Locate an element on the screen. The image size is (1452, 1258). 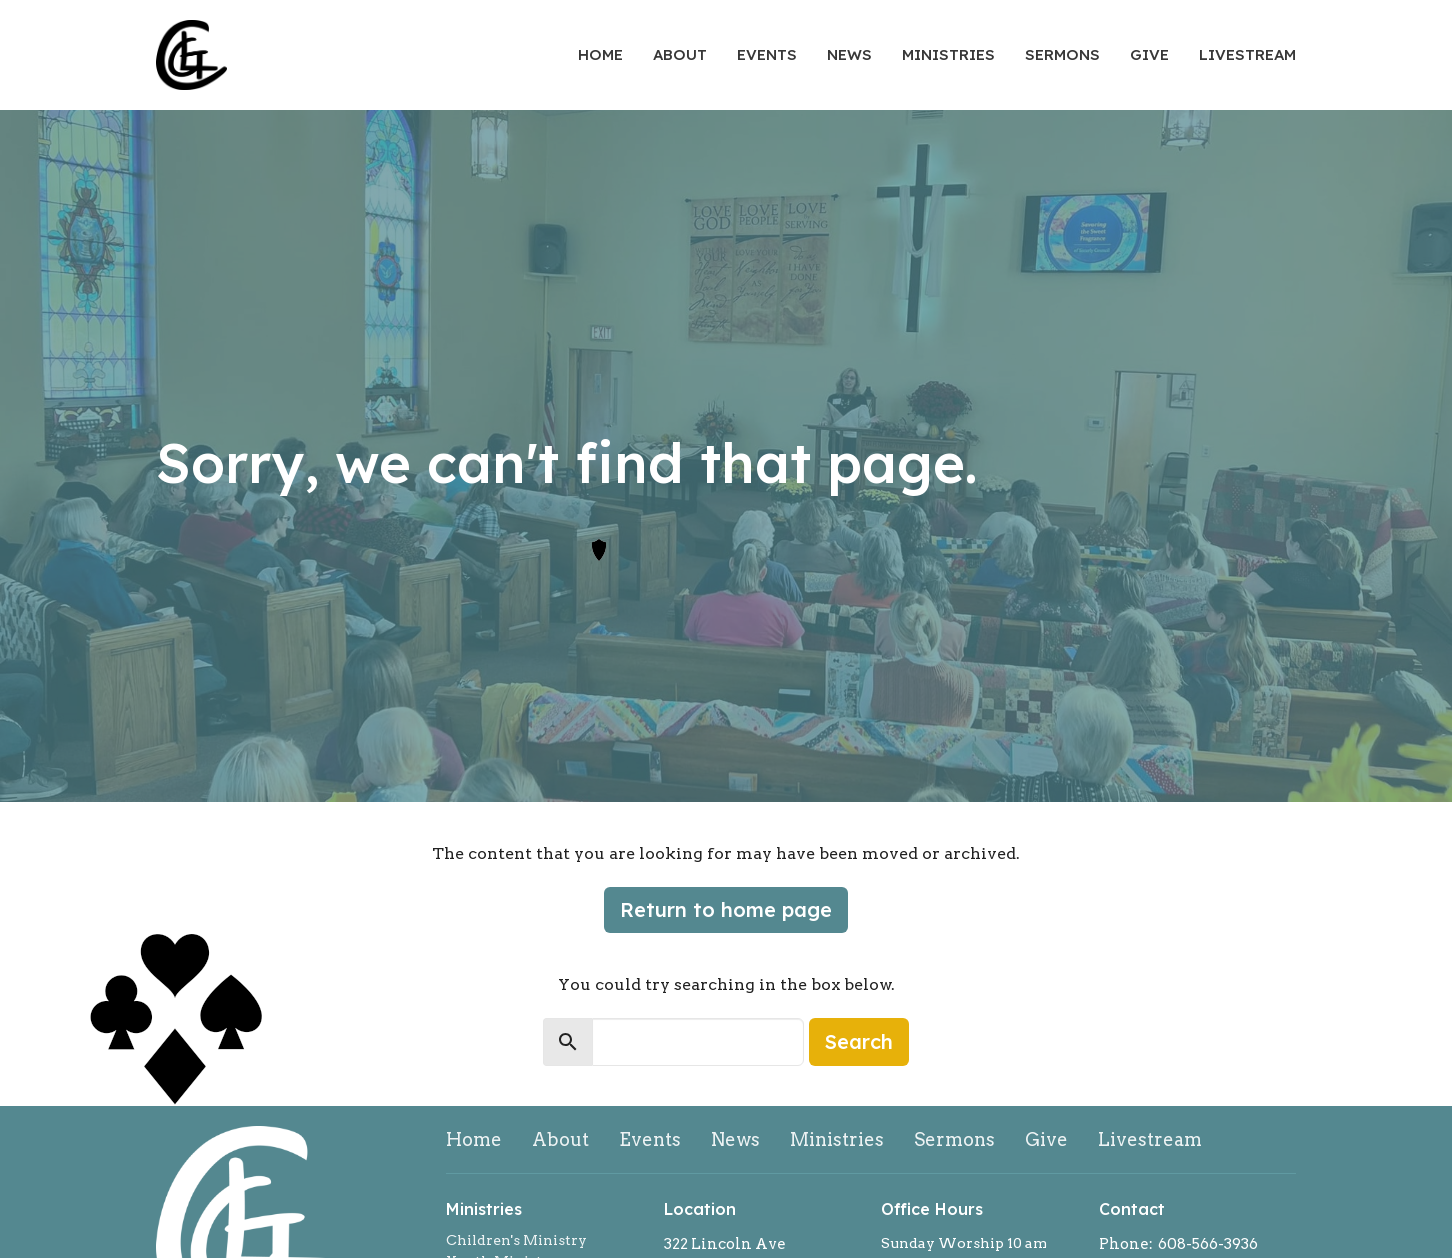
access card games or poker section is located at coordinates (175, 1018).